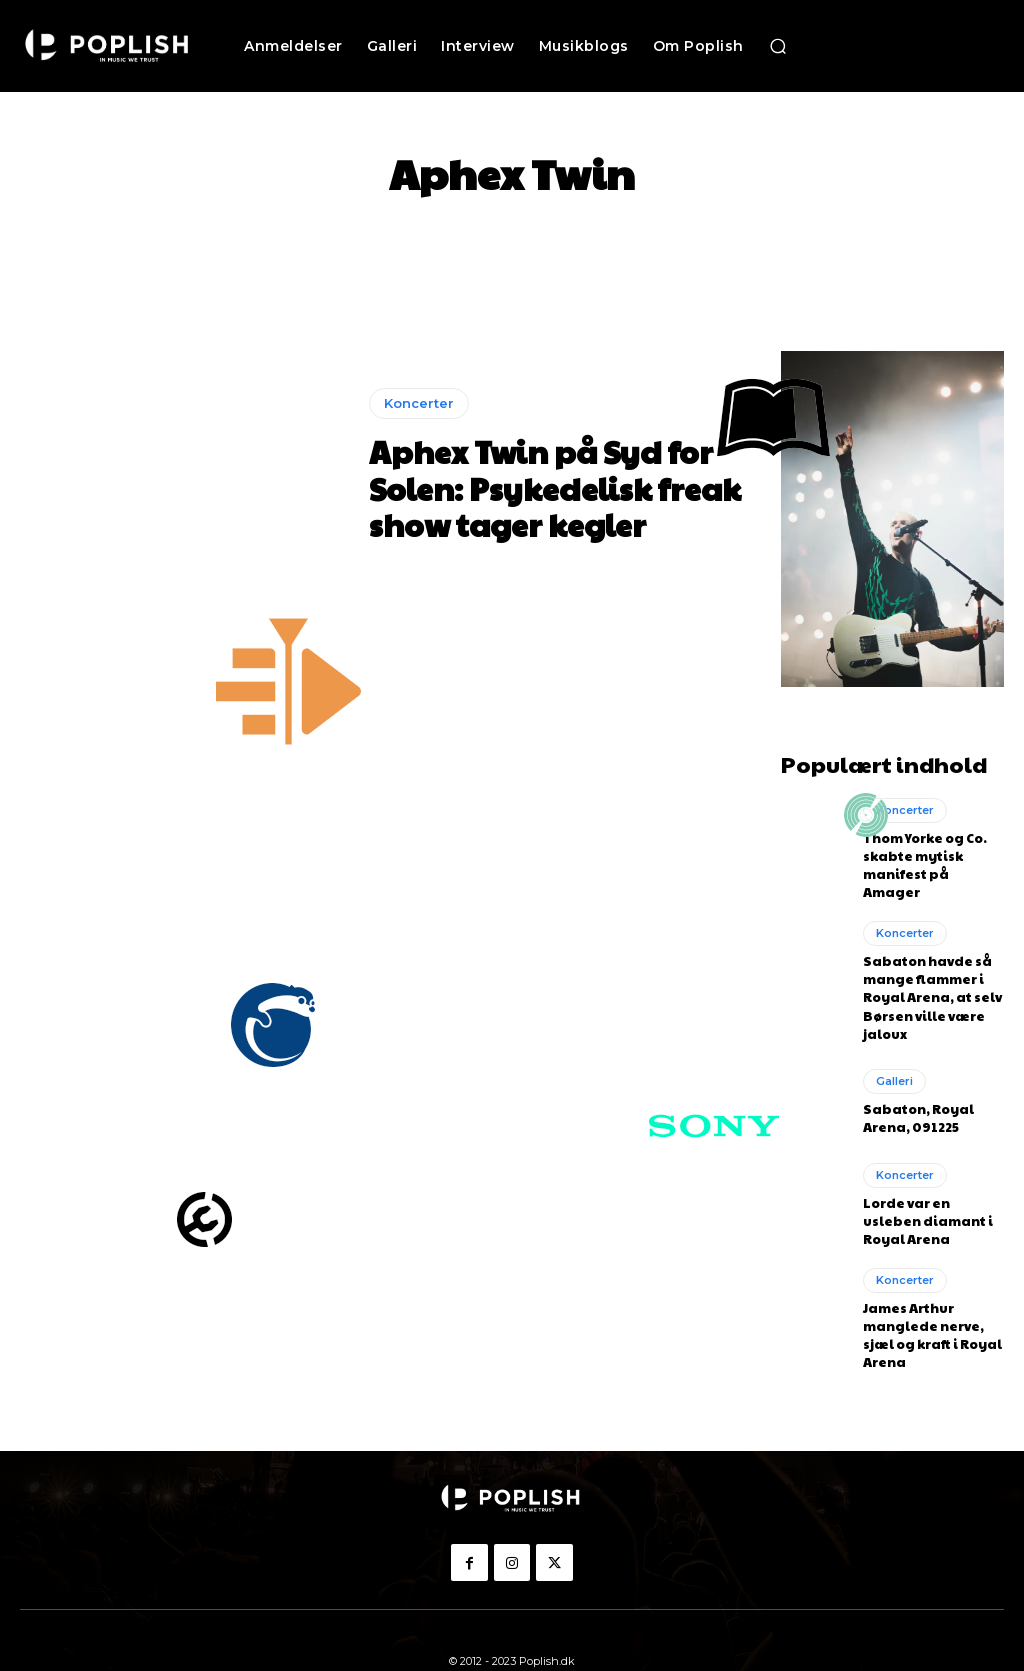 The width and height of the screenshot is (1024, 1671). Describe the element at coordinates (714, 1126) in the screenshot. I see `sony brand or product identifier` at that location.